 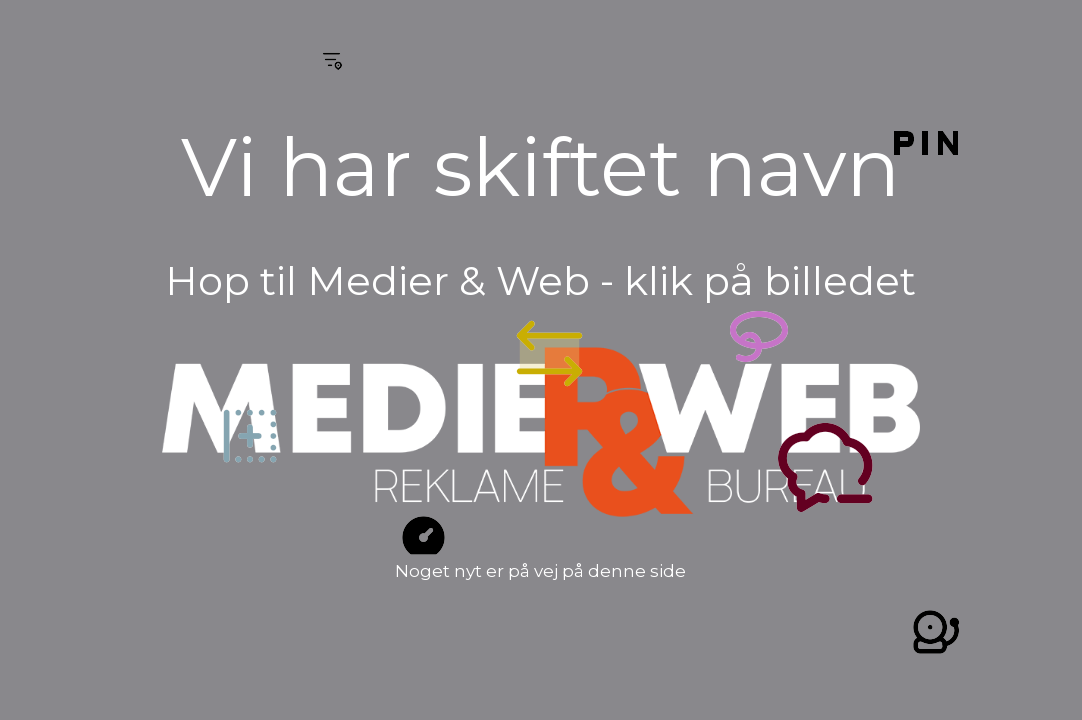 I want to click on swap or exchange items, so click(x=549, y=353).